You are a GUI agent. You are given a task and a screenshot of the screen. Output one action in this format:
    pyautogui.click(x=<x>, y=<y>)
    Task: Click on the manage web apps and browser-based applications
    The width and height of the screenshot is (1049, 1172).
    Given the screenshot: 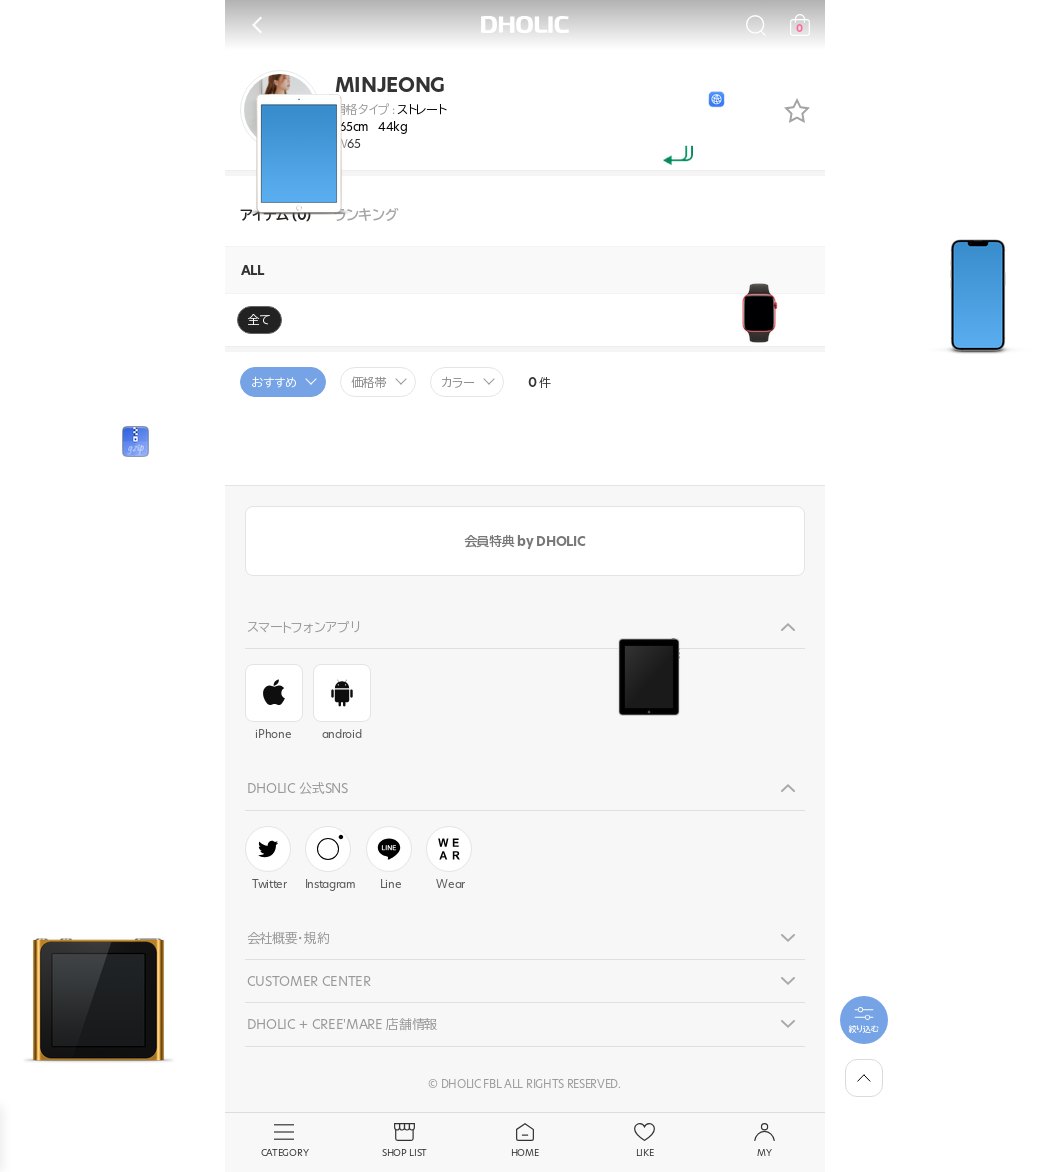 What is the action you would take?
    pyautogui.click(x=716, y=99)
    